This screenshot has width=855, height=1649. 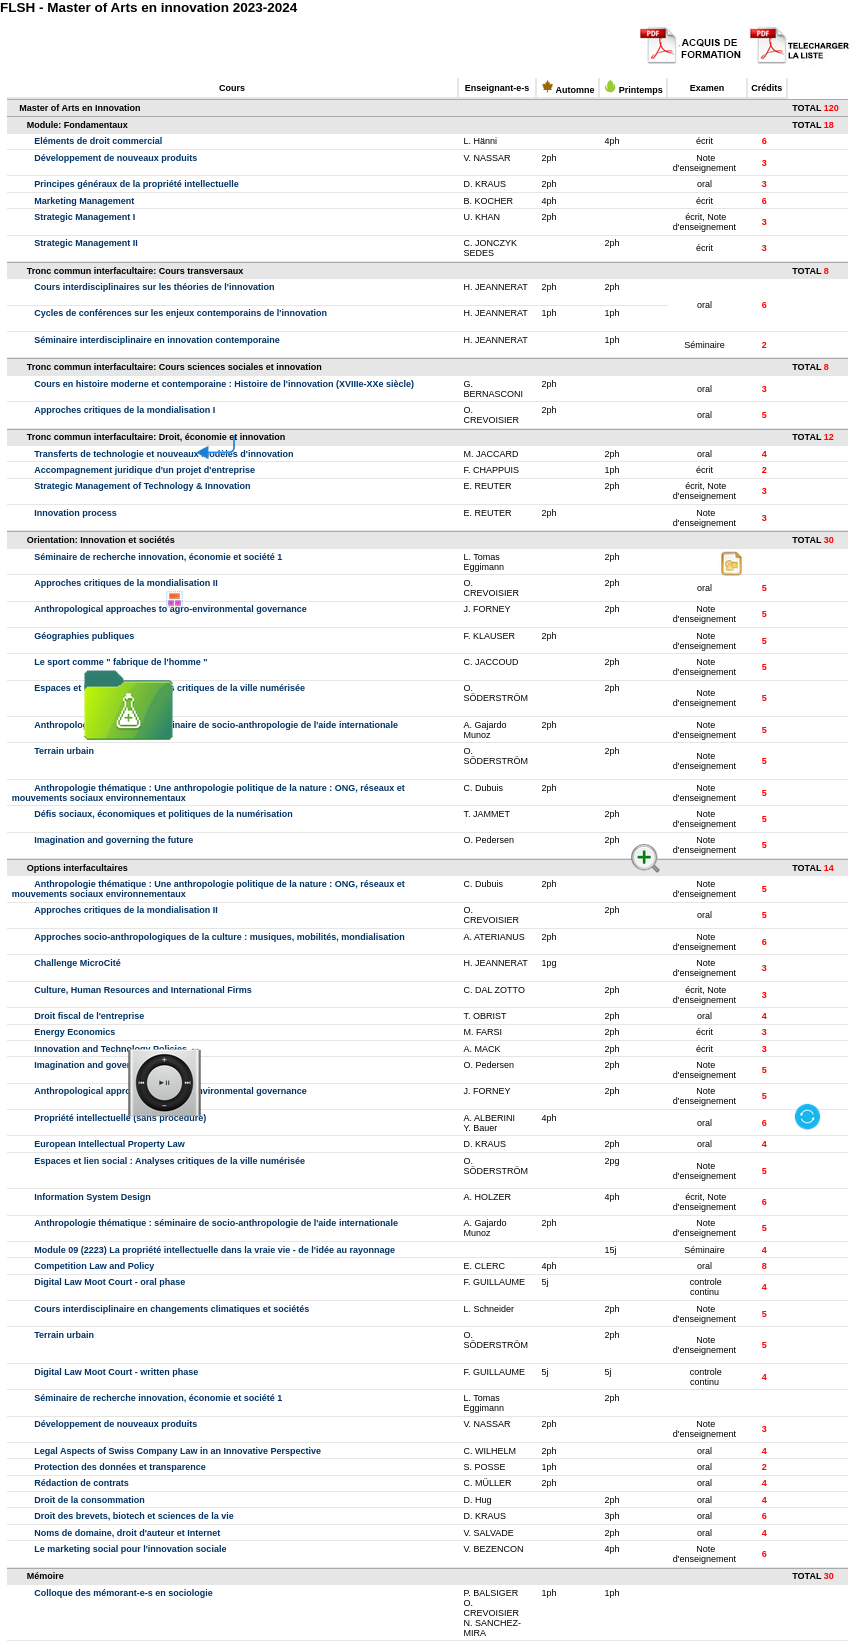 What do you see at coordinates (174, 599) in the screenshot?
I see `select all items in the current view` at bounding box center [174, 599].